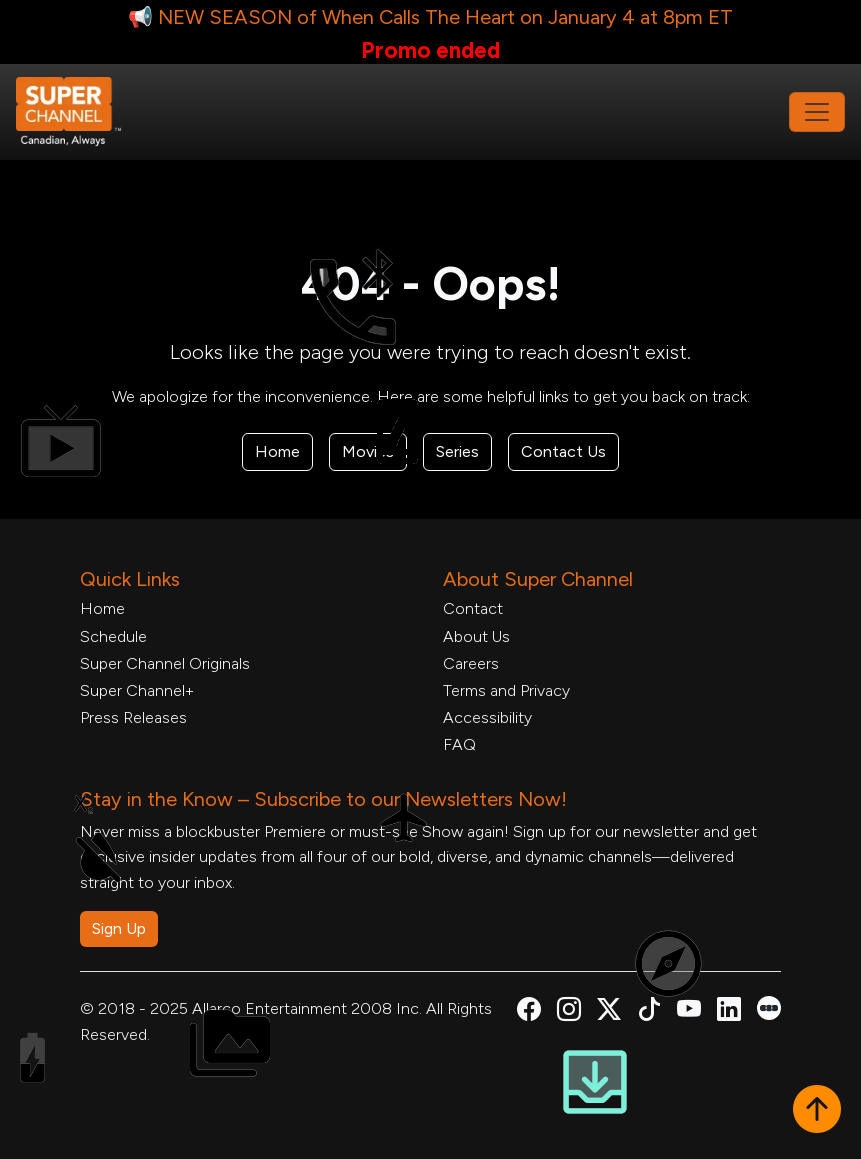  I want to click on indicates battery is charging at 30% capacity, so click(32, 1057).